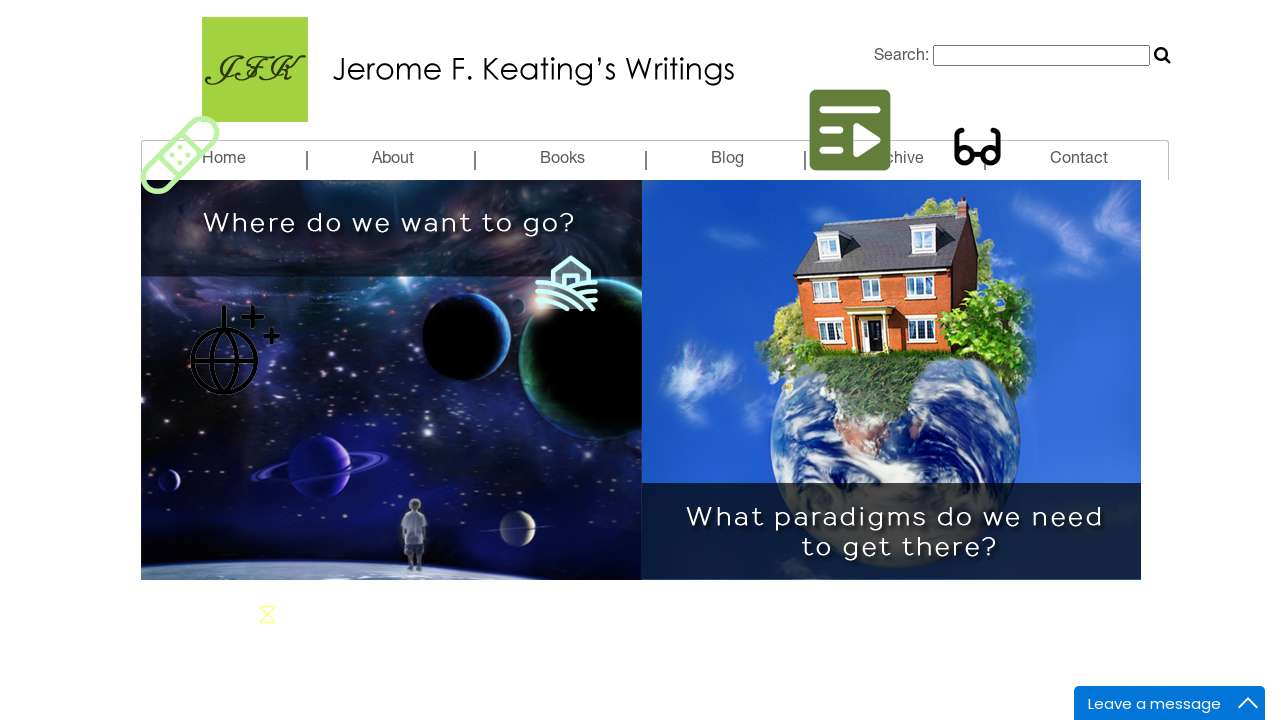  I want to click on access first aid or medical information, so click(180, 155).